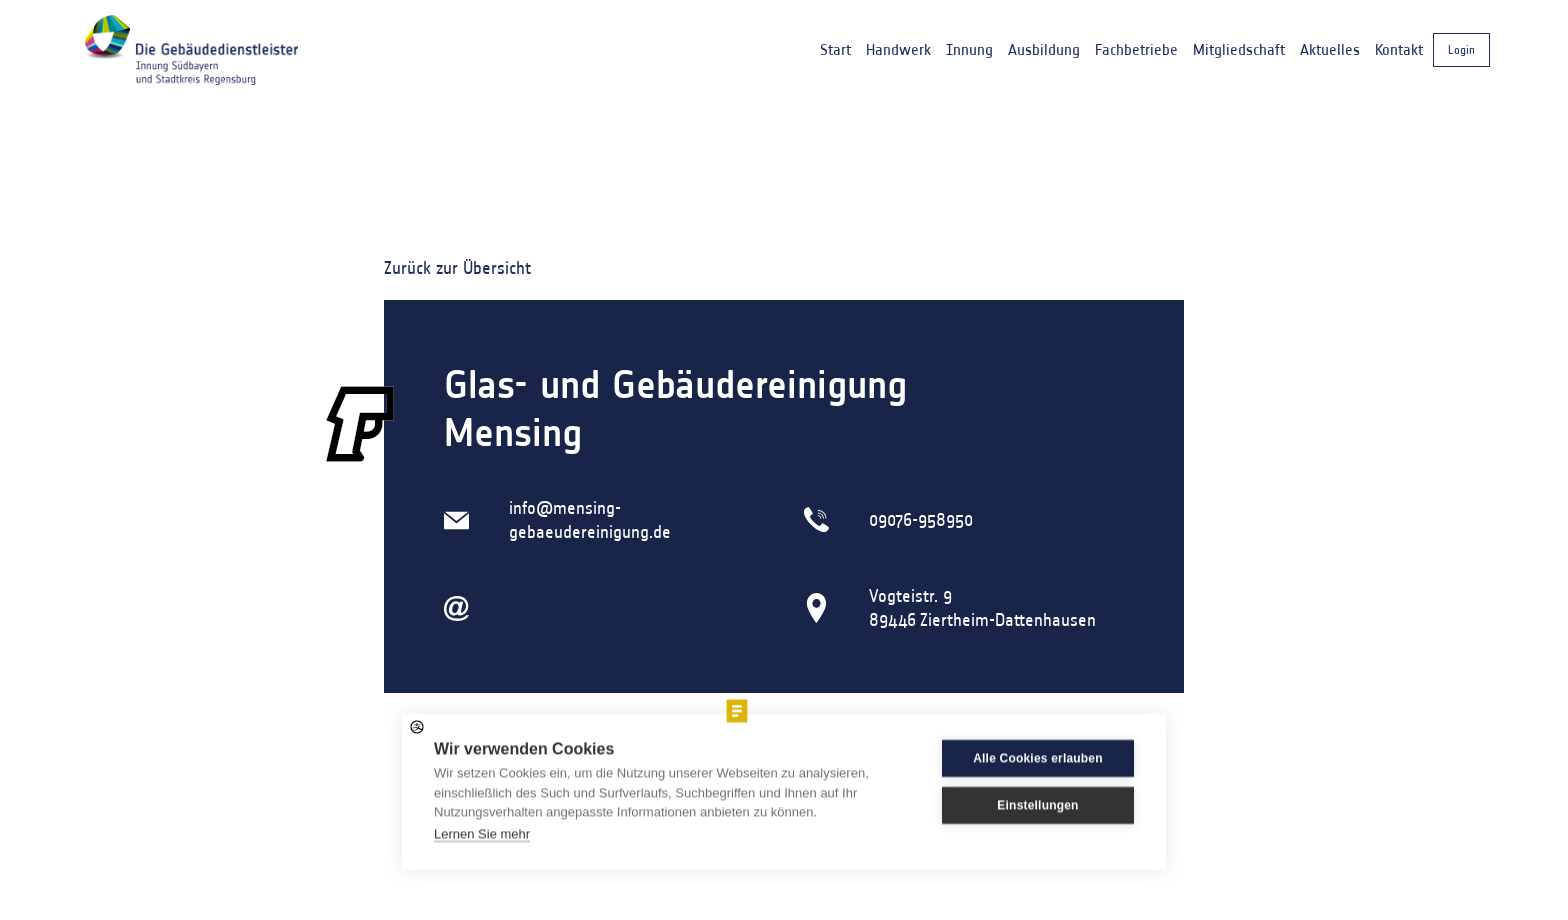 Image resolution: width=1568 pixels, height=920 pixels. Describe the element at coordinates (737, 711) in the screenshot. I see `view document list or file directory` at that location.